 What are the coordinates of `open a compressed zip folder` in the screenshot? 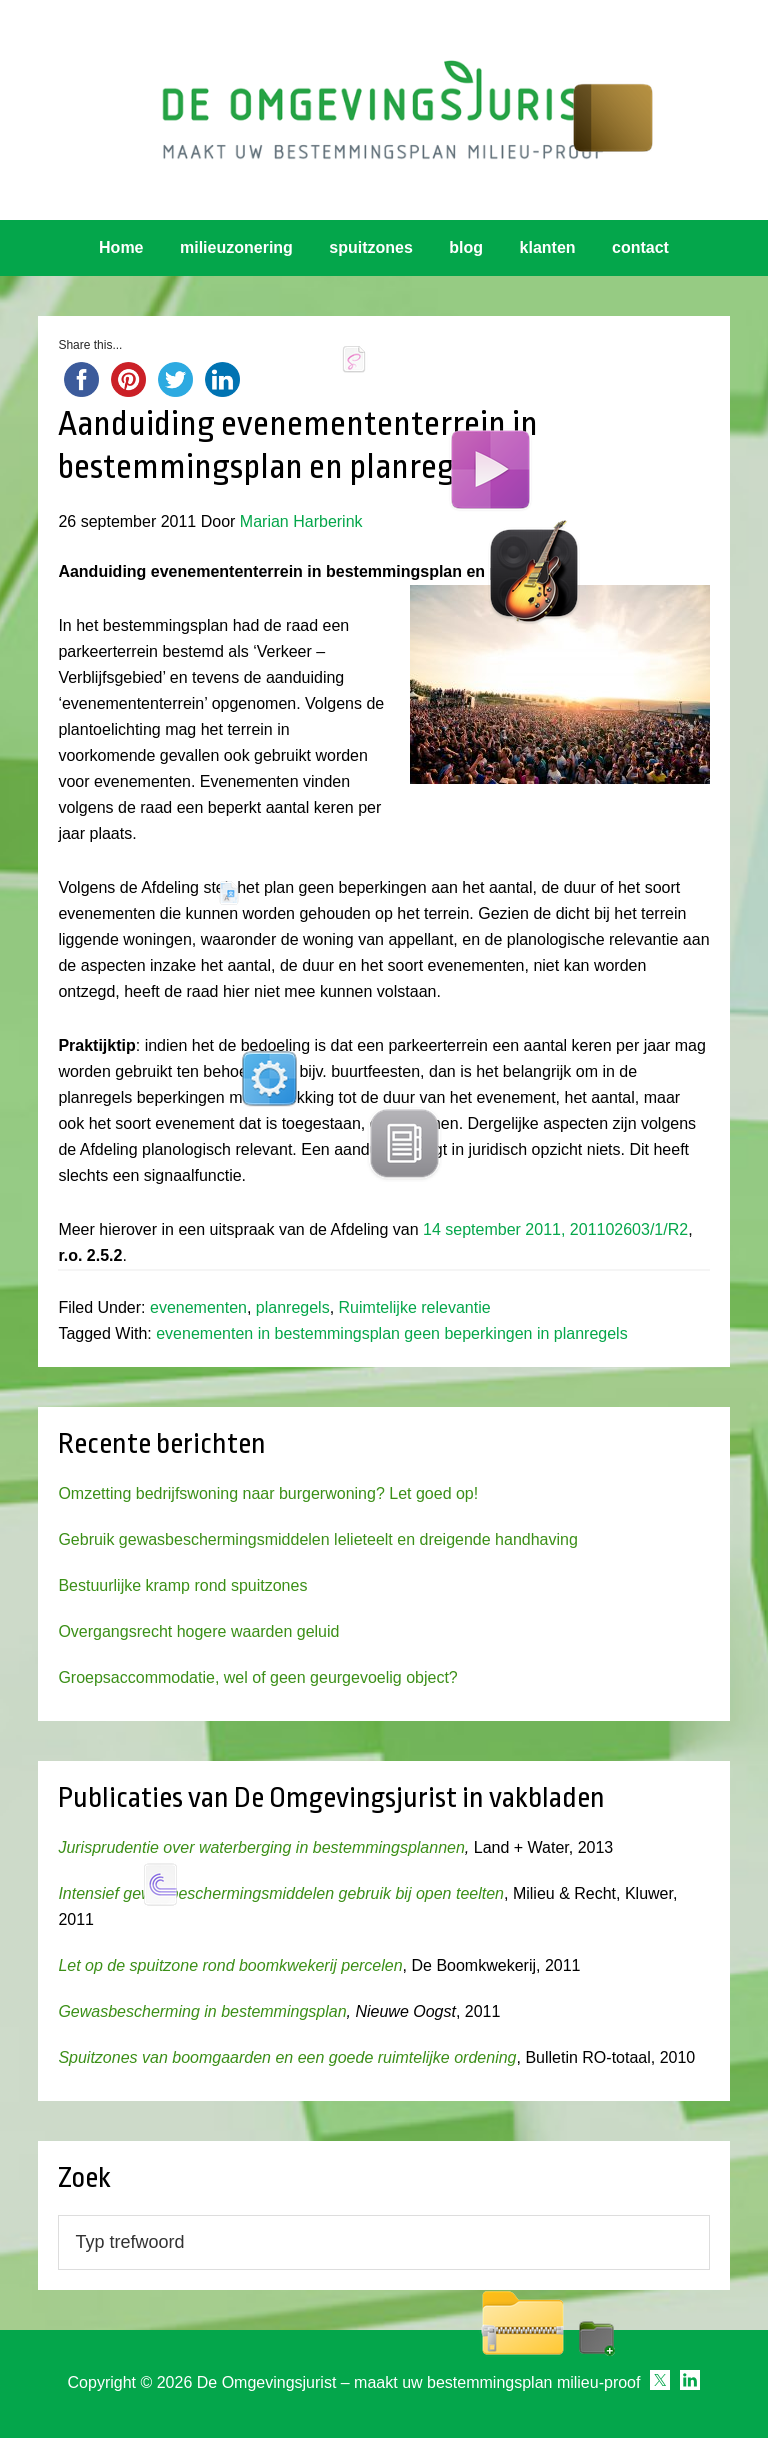 It's located at (523, 2325).